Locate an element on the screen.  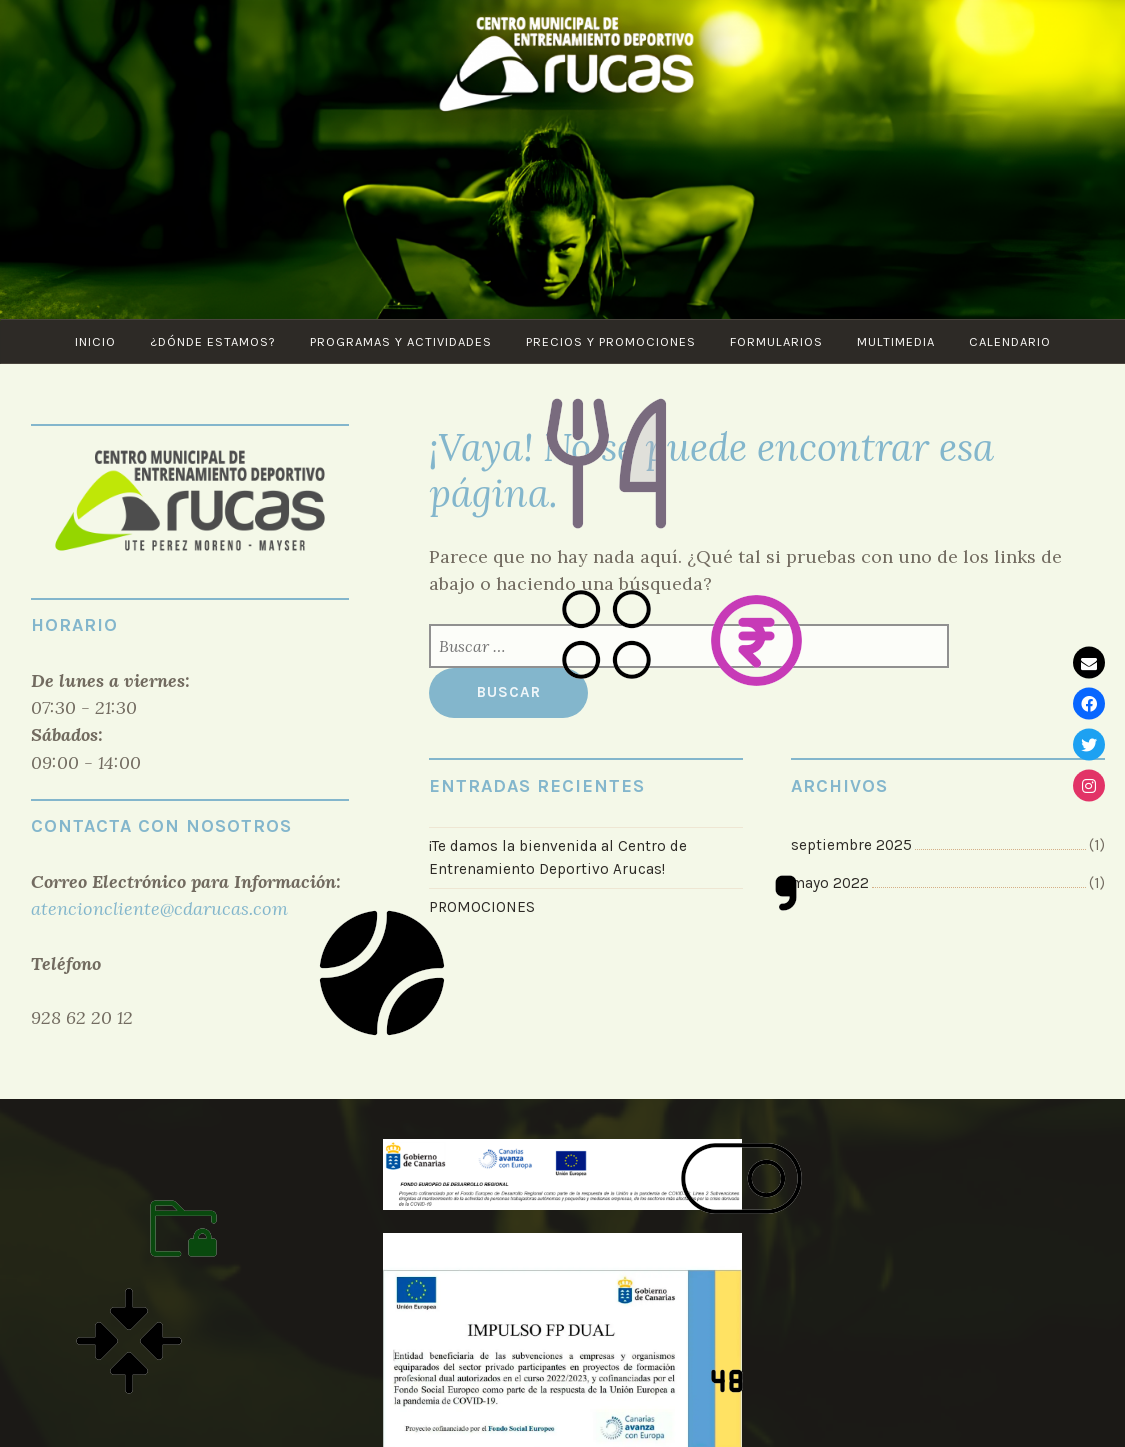
collapse or minimize content from all sides is located at coordinates (129, 1341).